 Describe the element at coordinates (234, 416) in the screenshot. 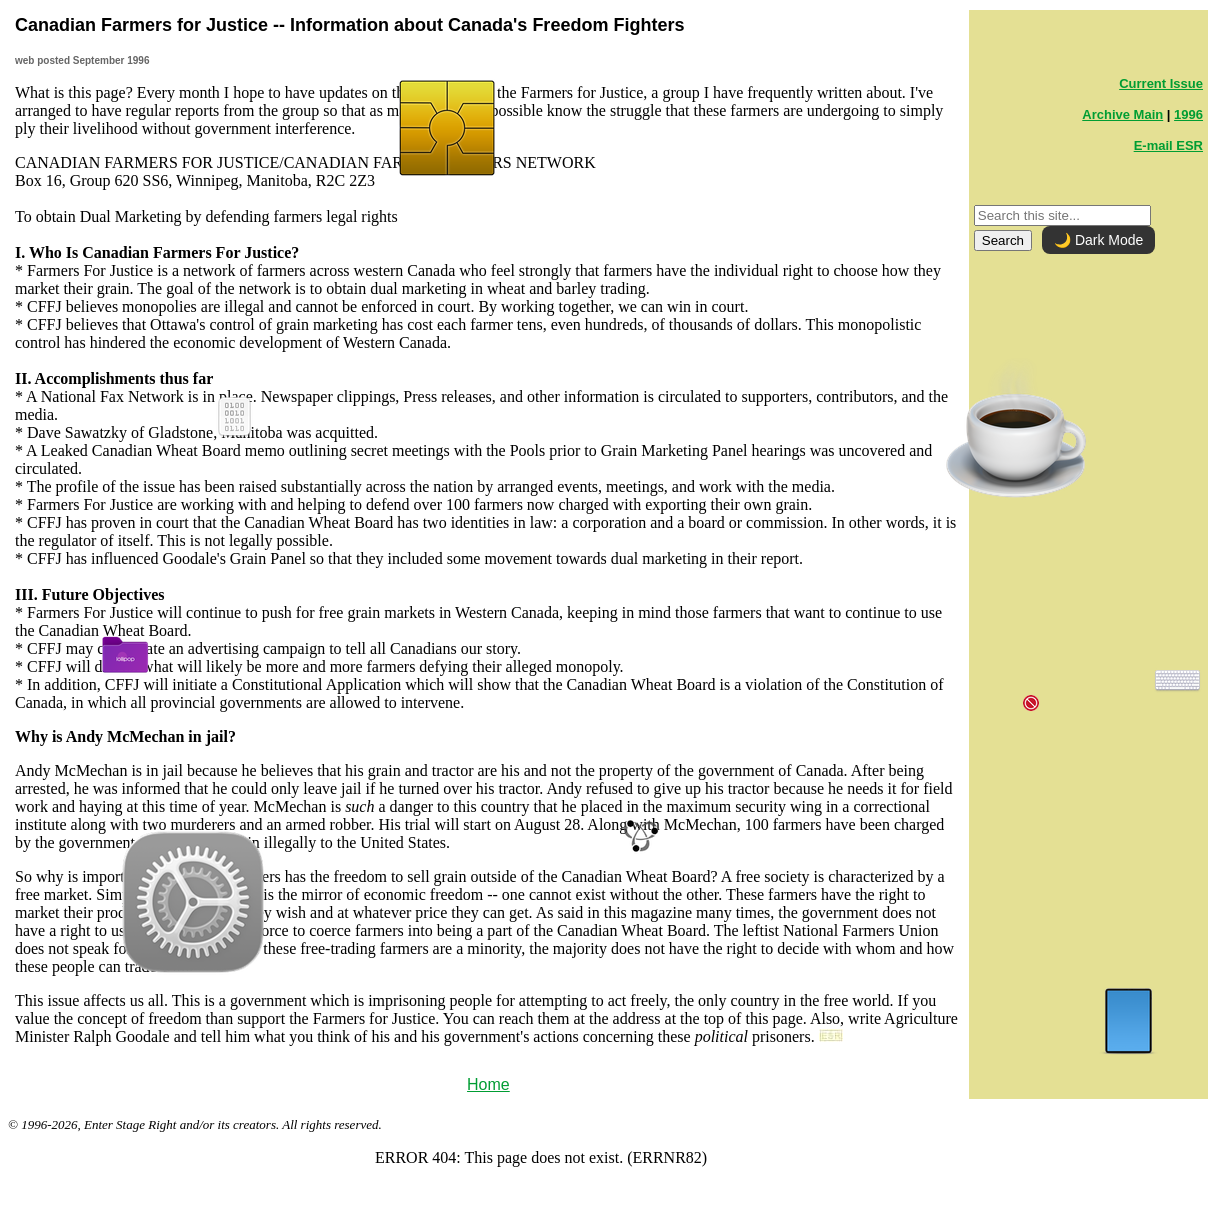

I see `indicates a binary or executable file type` at that location.